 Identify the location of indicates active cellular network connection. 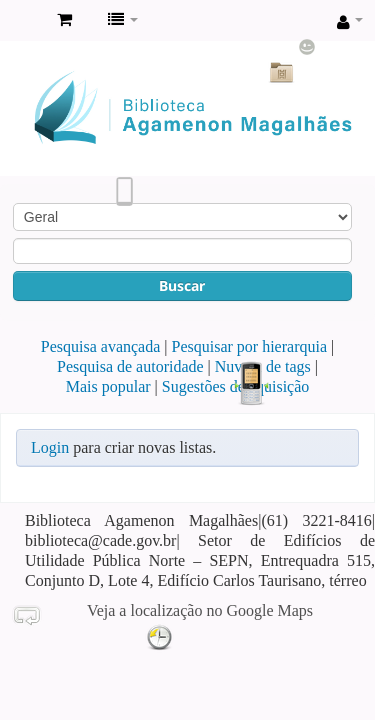
(252, 384).